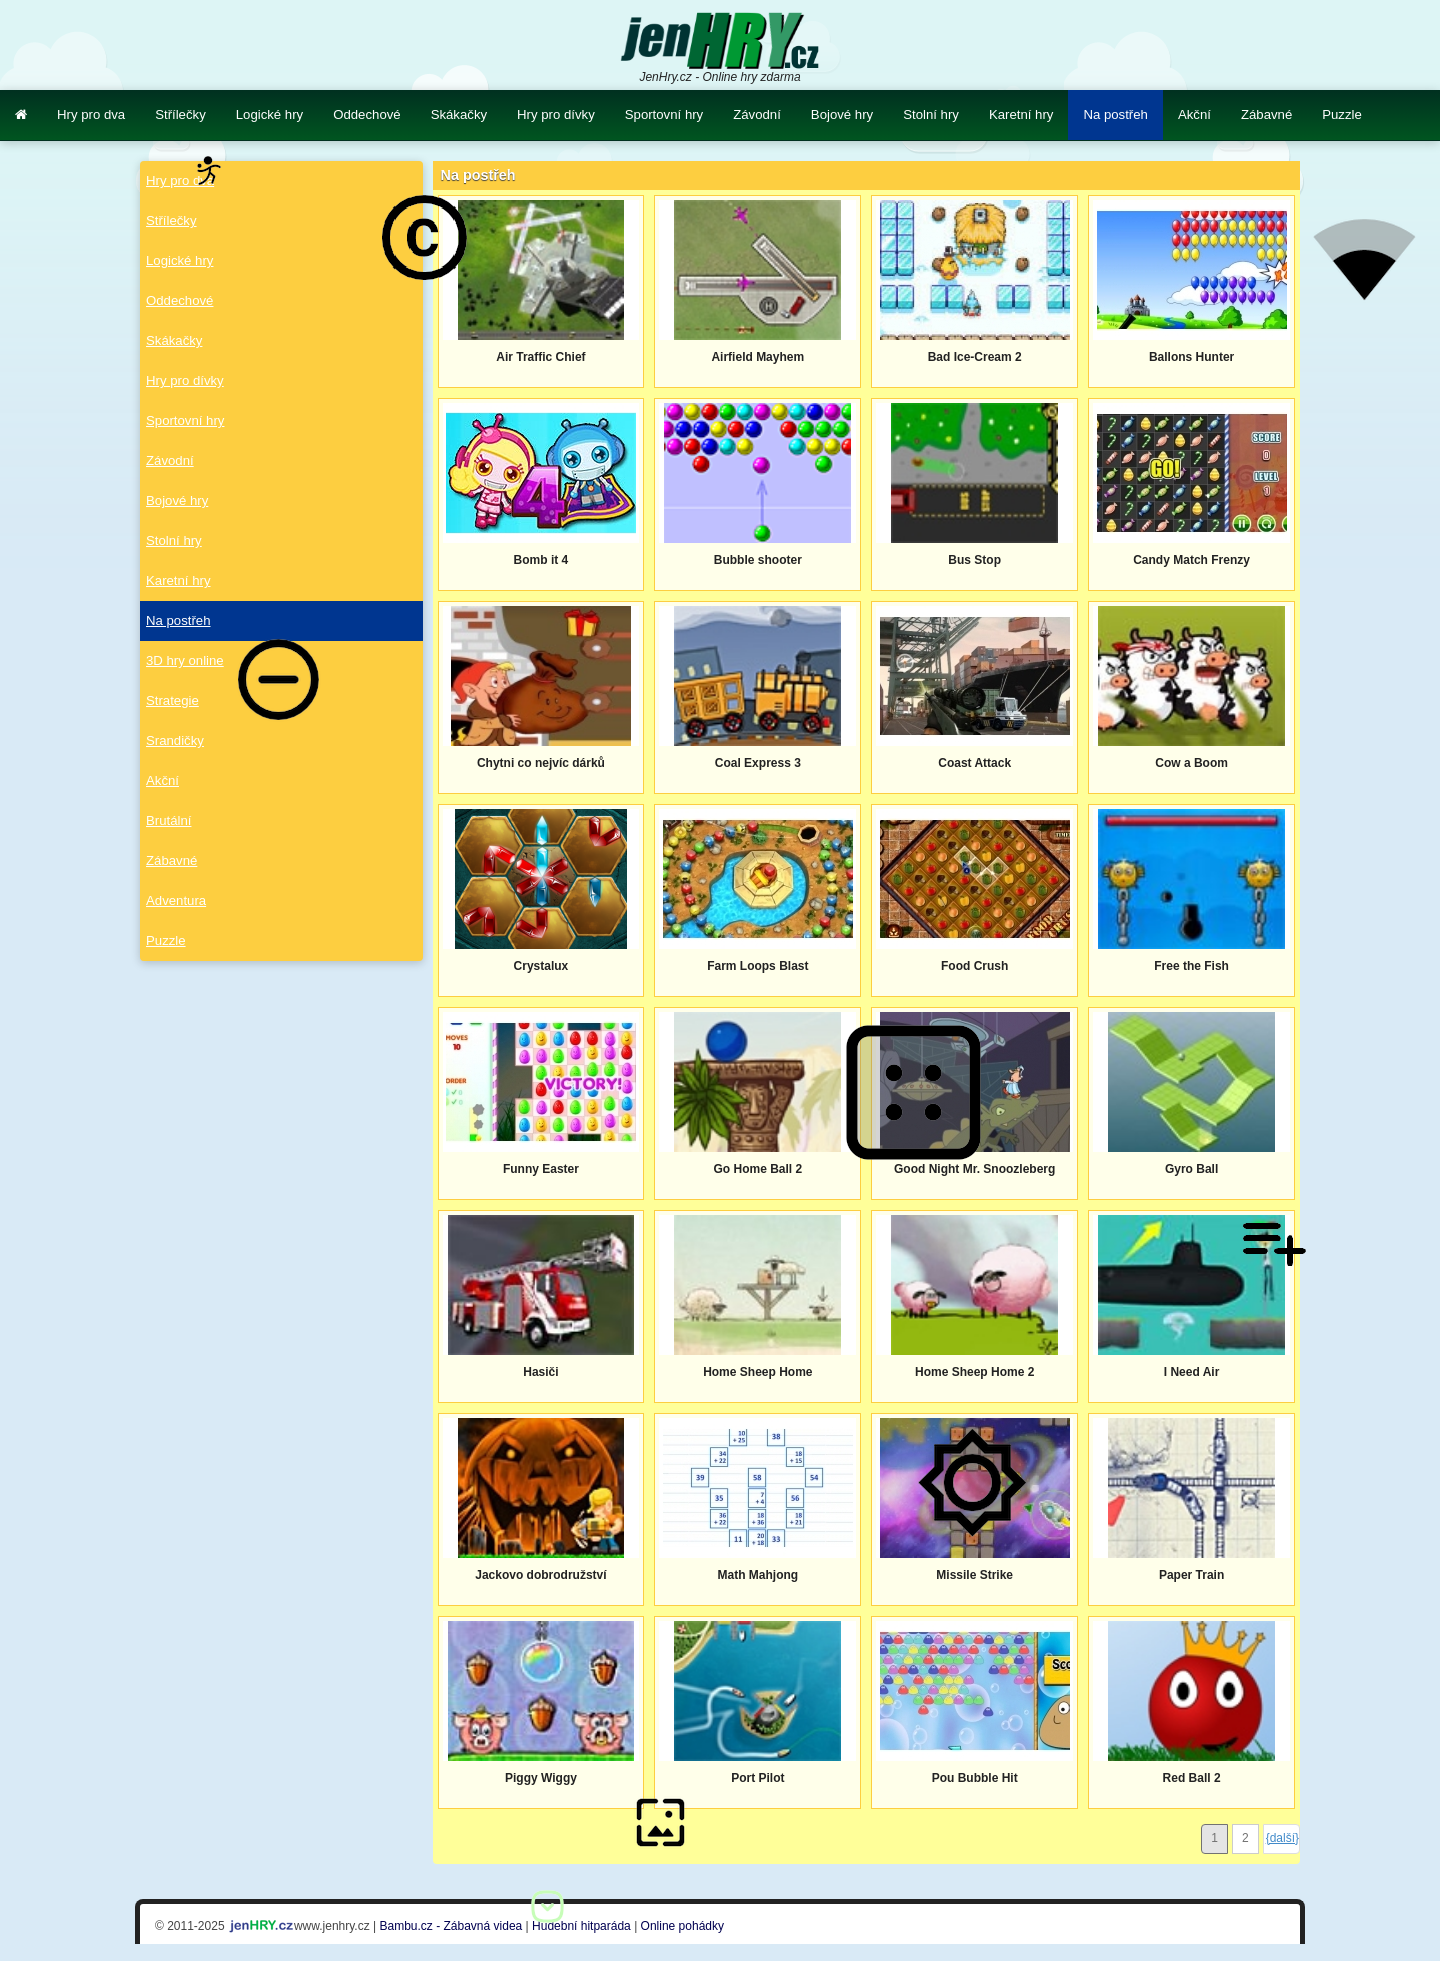 The height and width of the screenshot is (1961, 1440). Describe the element at coordinates (660, 1822) in the screenshot. I see `change wallpaper or background image` at that location.